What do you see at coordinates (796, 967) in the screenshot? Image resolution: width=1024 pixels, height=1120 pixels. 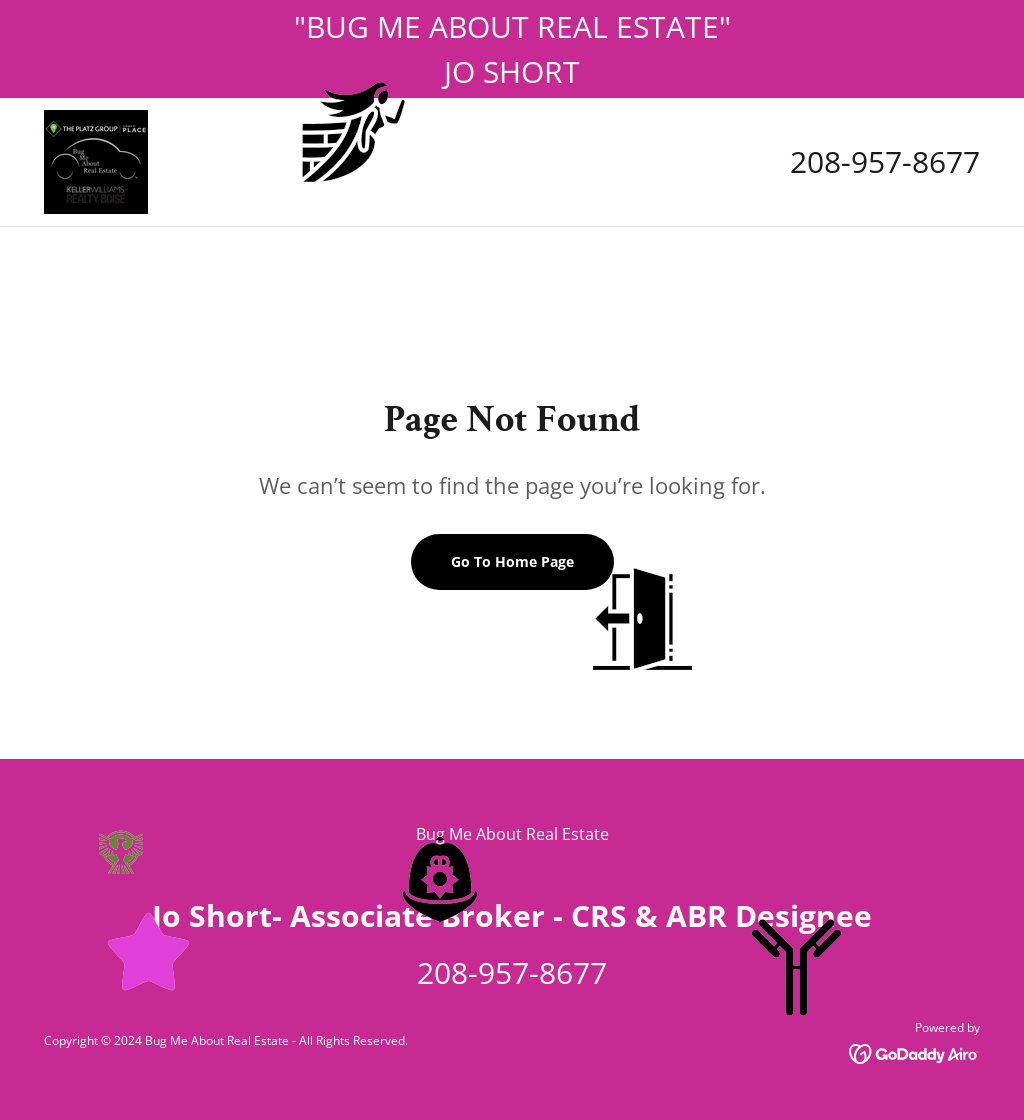 I see `view immune system or antibody information` at bounding box center [796, 967].